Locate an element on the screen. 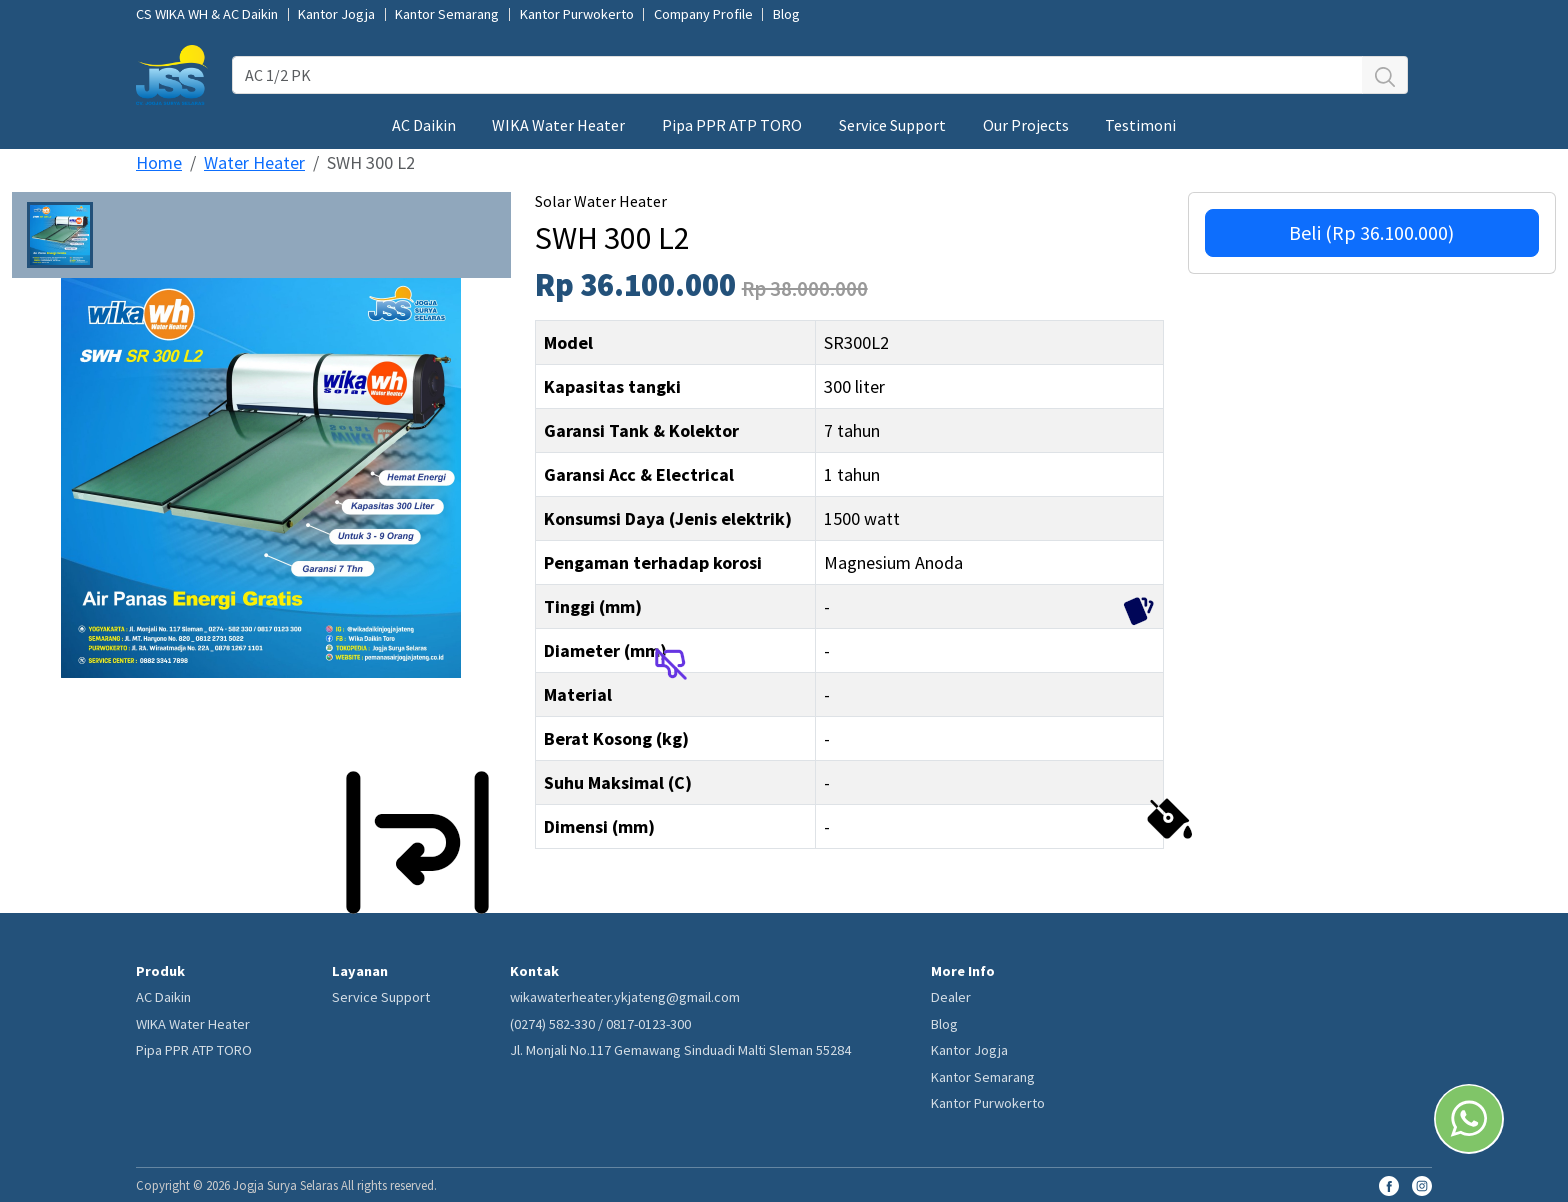 This screenshot has height=1202, width=1568. wrap text to column width is located at coordinates (417, 842).